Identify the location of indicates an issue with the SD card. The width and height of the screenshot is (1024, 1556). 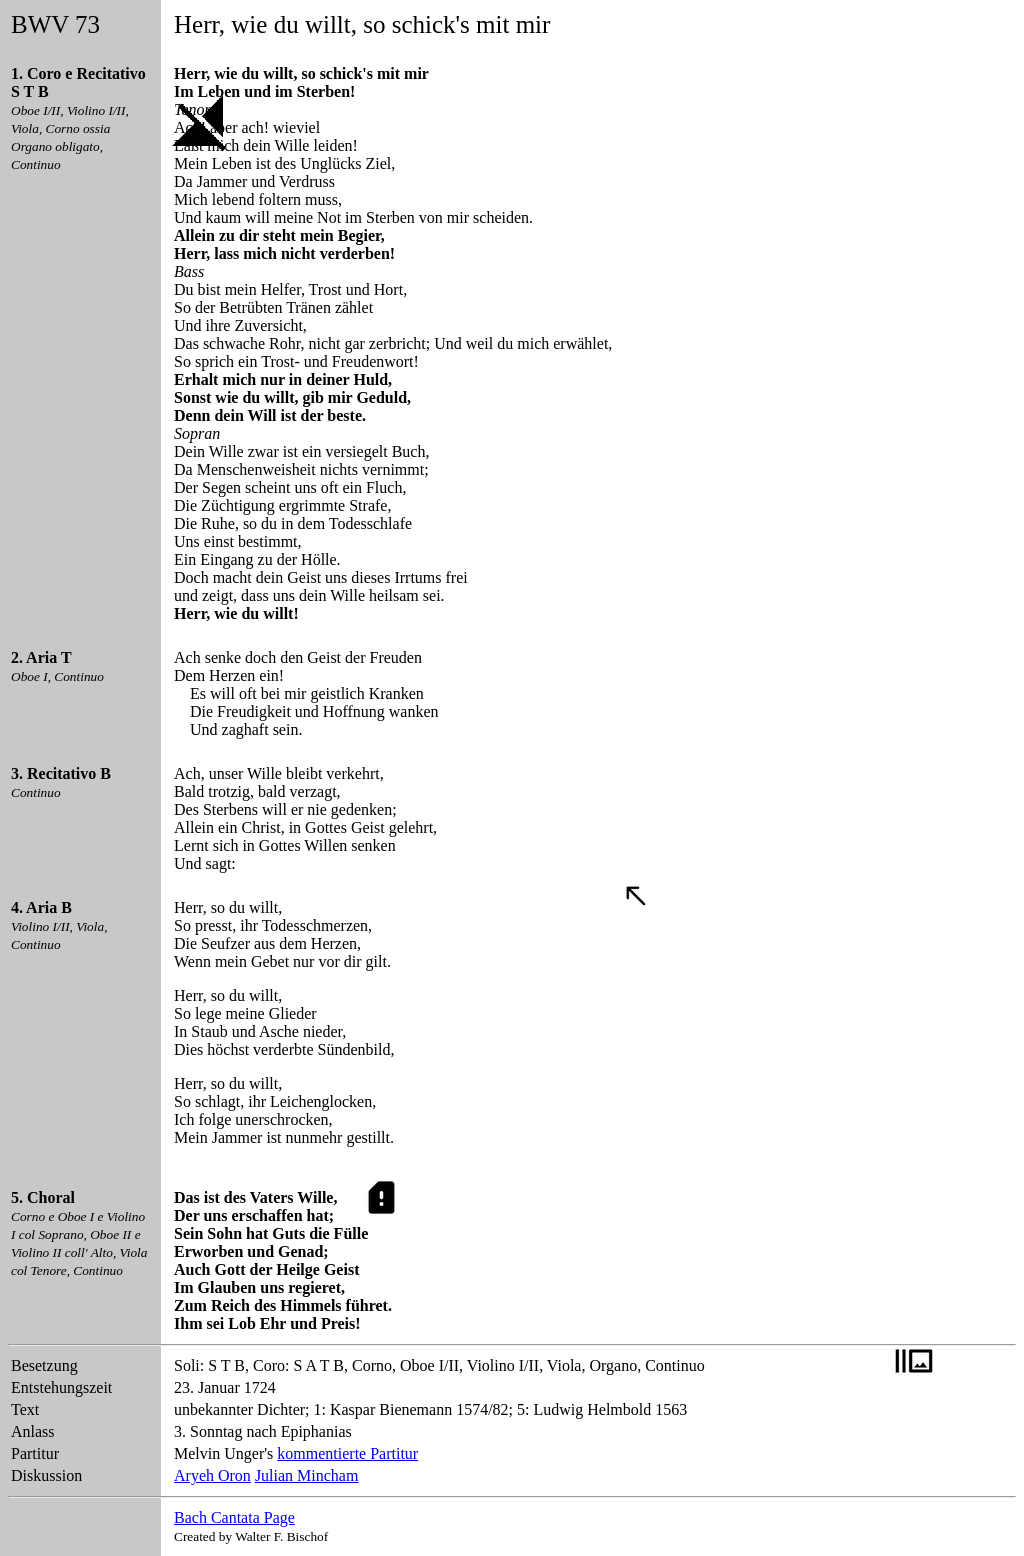
(381, 1197).